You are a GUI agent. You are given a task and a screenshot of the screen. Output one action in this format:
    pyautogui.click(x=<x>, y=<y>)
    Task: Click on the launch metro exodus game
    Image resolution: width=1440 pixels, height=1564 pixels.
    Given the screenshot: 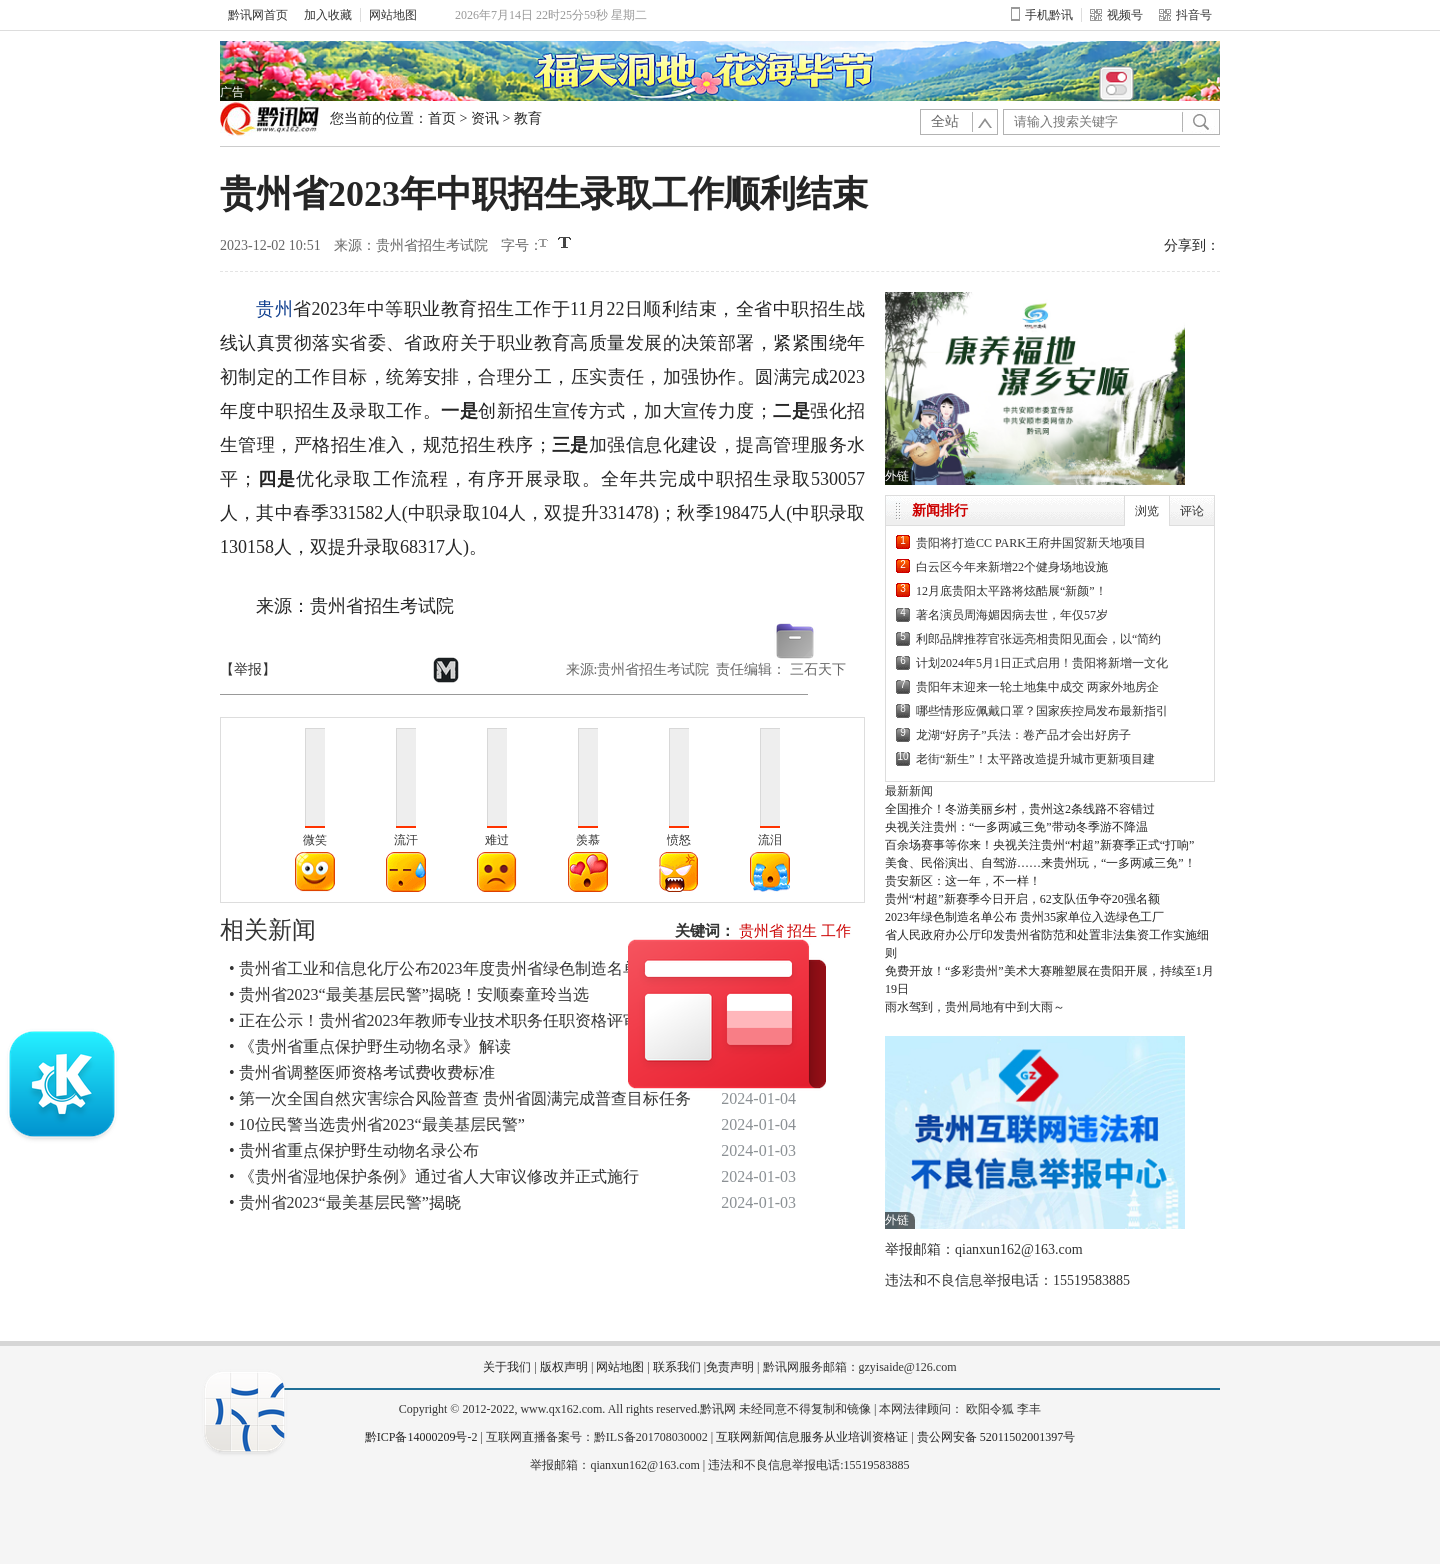 What is the action you would take?
    pyautogui.click(x=446, y=670)
    